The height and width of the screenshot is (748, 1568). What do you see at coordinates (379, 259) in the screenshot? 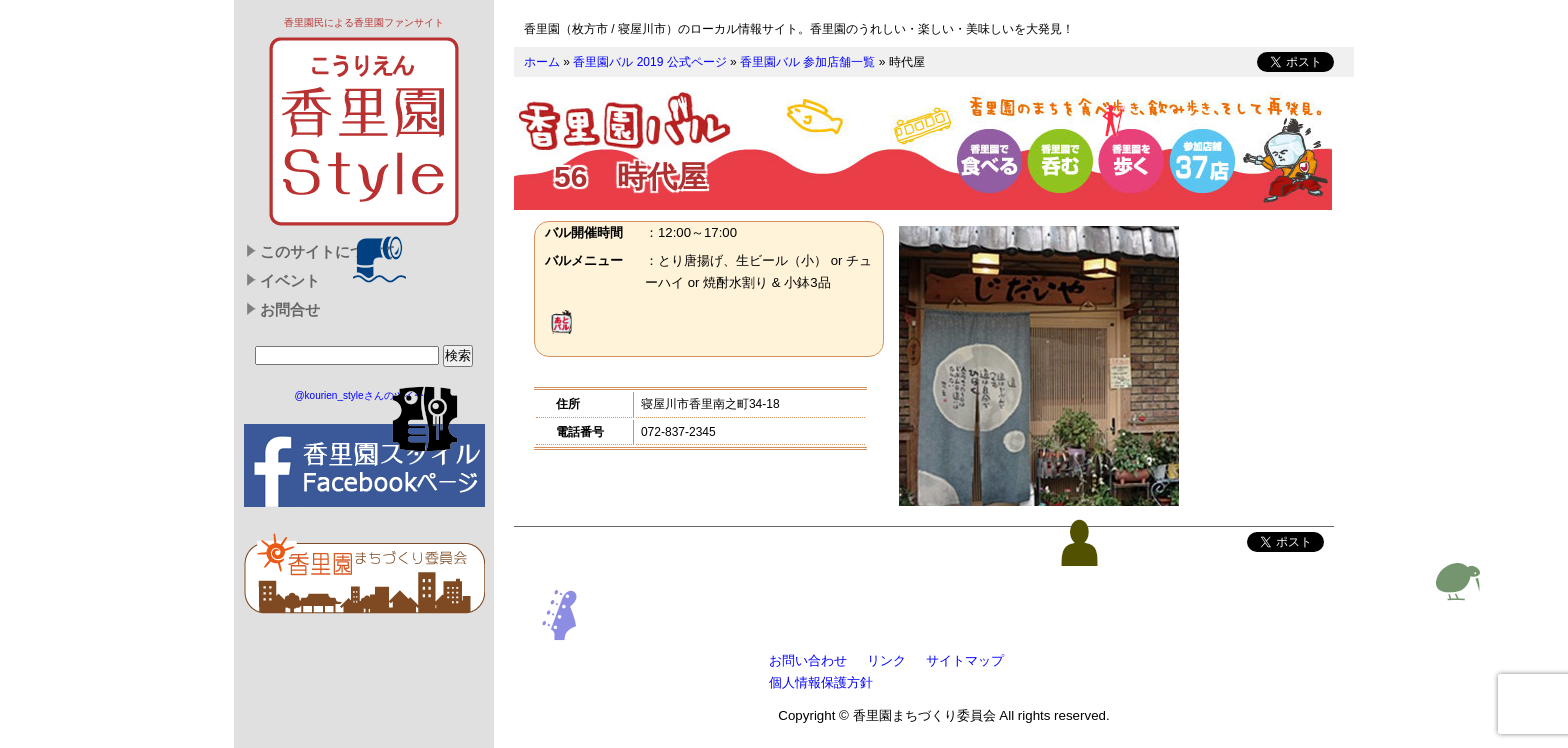
I see `view submarine or underwater game mode` at bounding box center [379, 259].